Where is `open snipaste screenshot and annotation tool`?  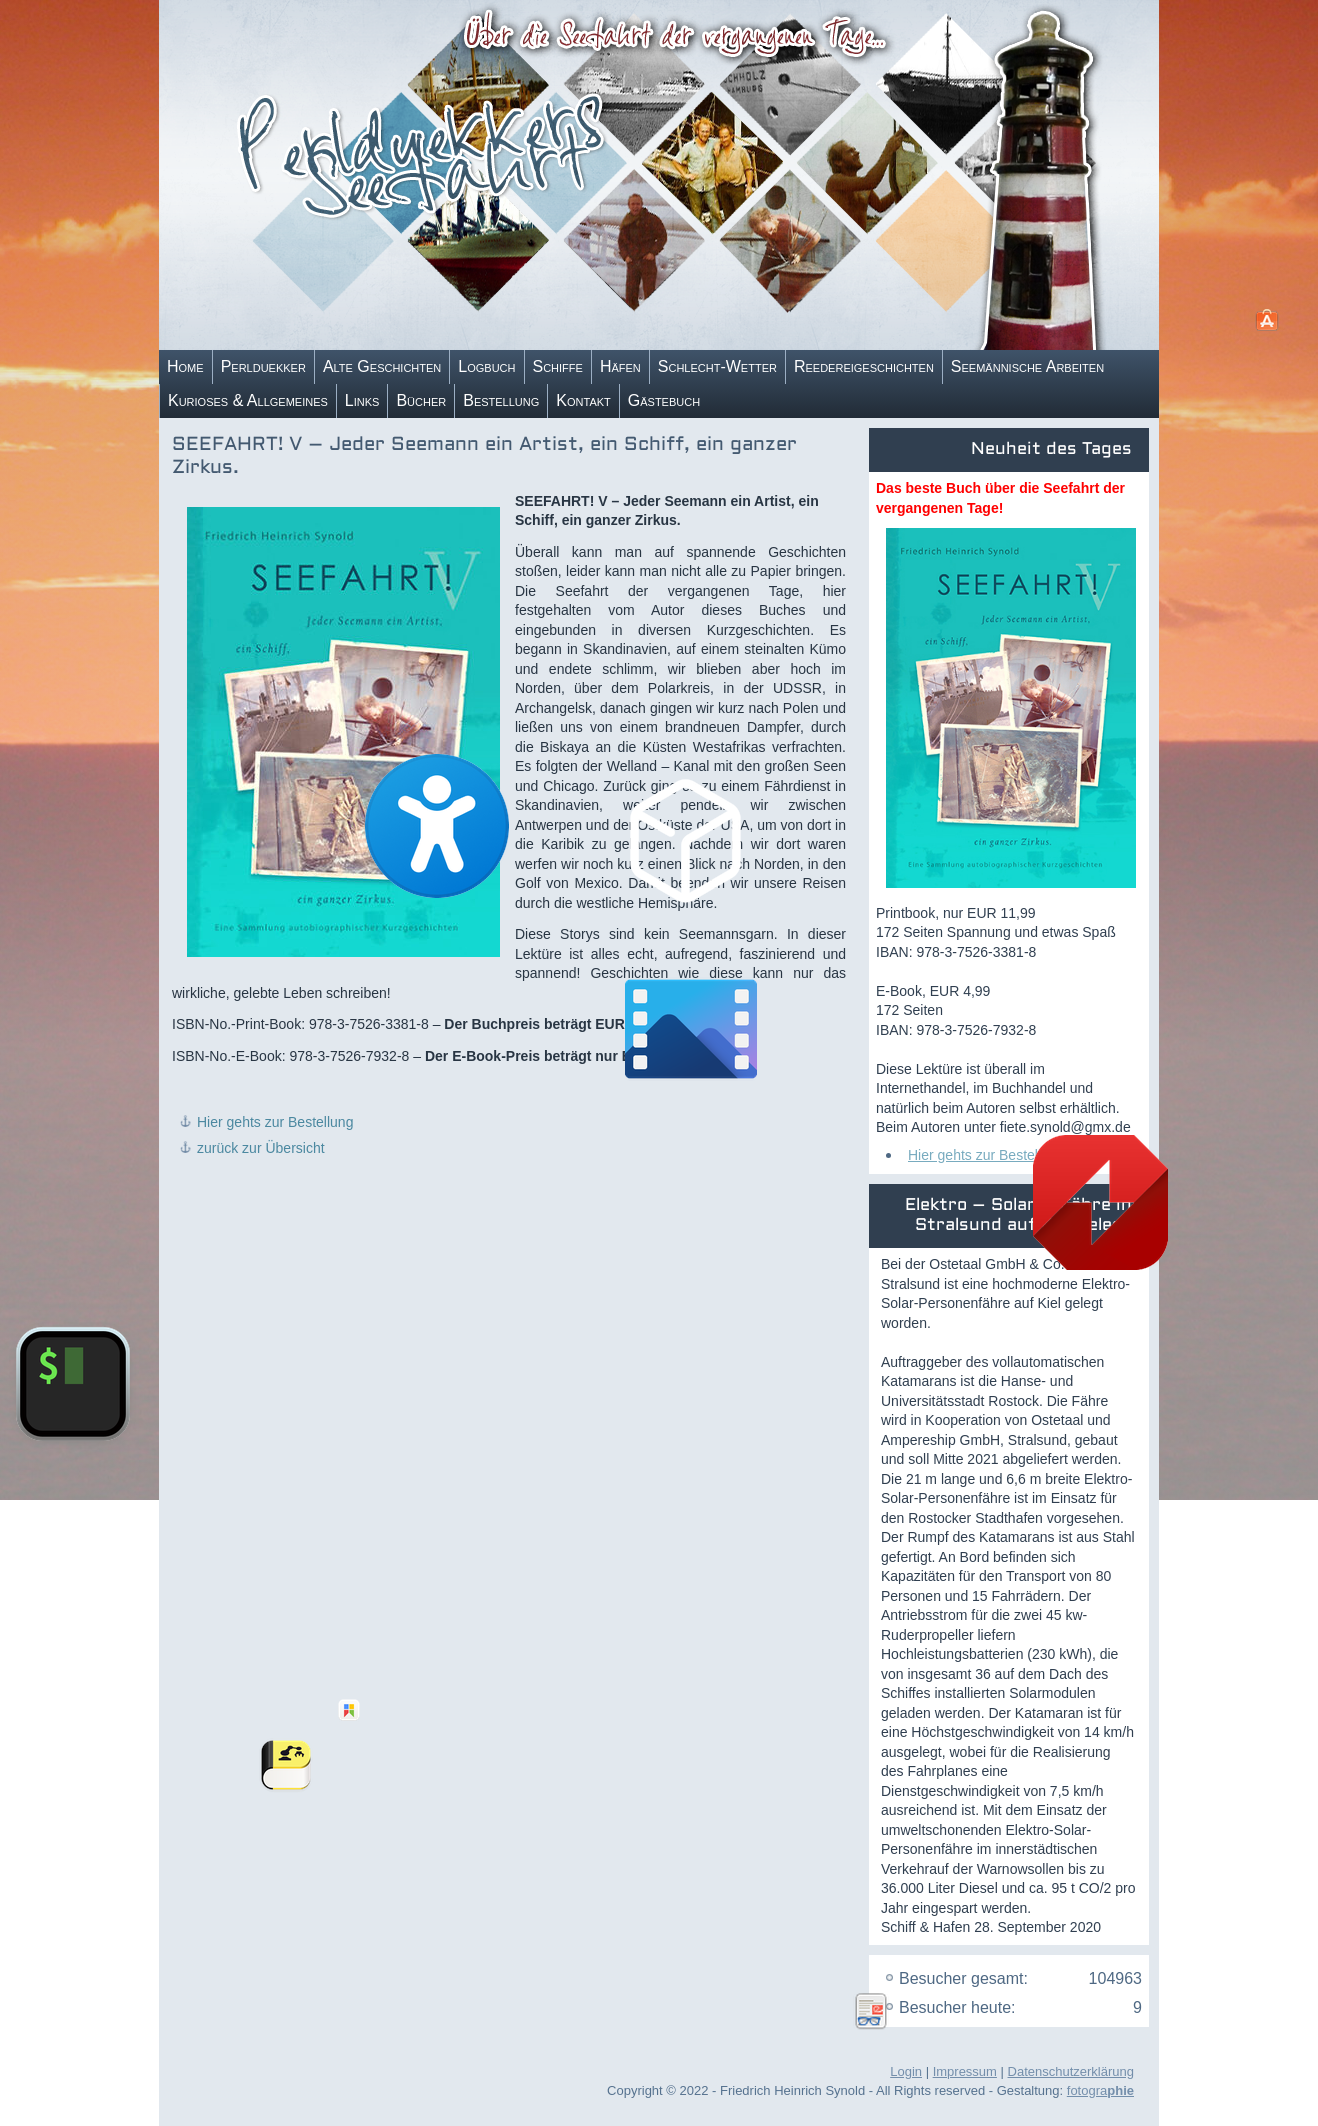 open snipaste screenshot and annotation tool is located at coordinates (349, 1710).